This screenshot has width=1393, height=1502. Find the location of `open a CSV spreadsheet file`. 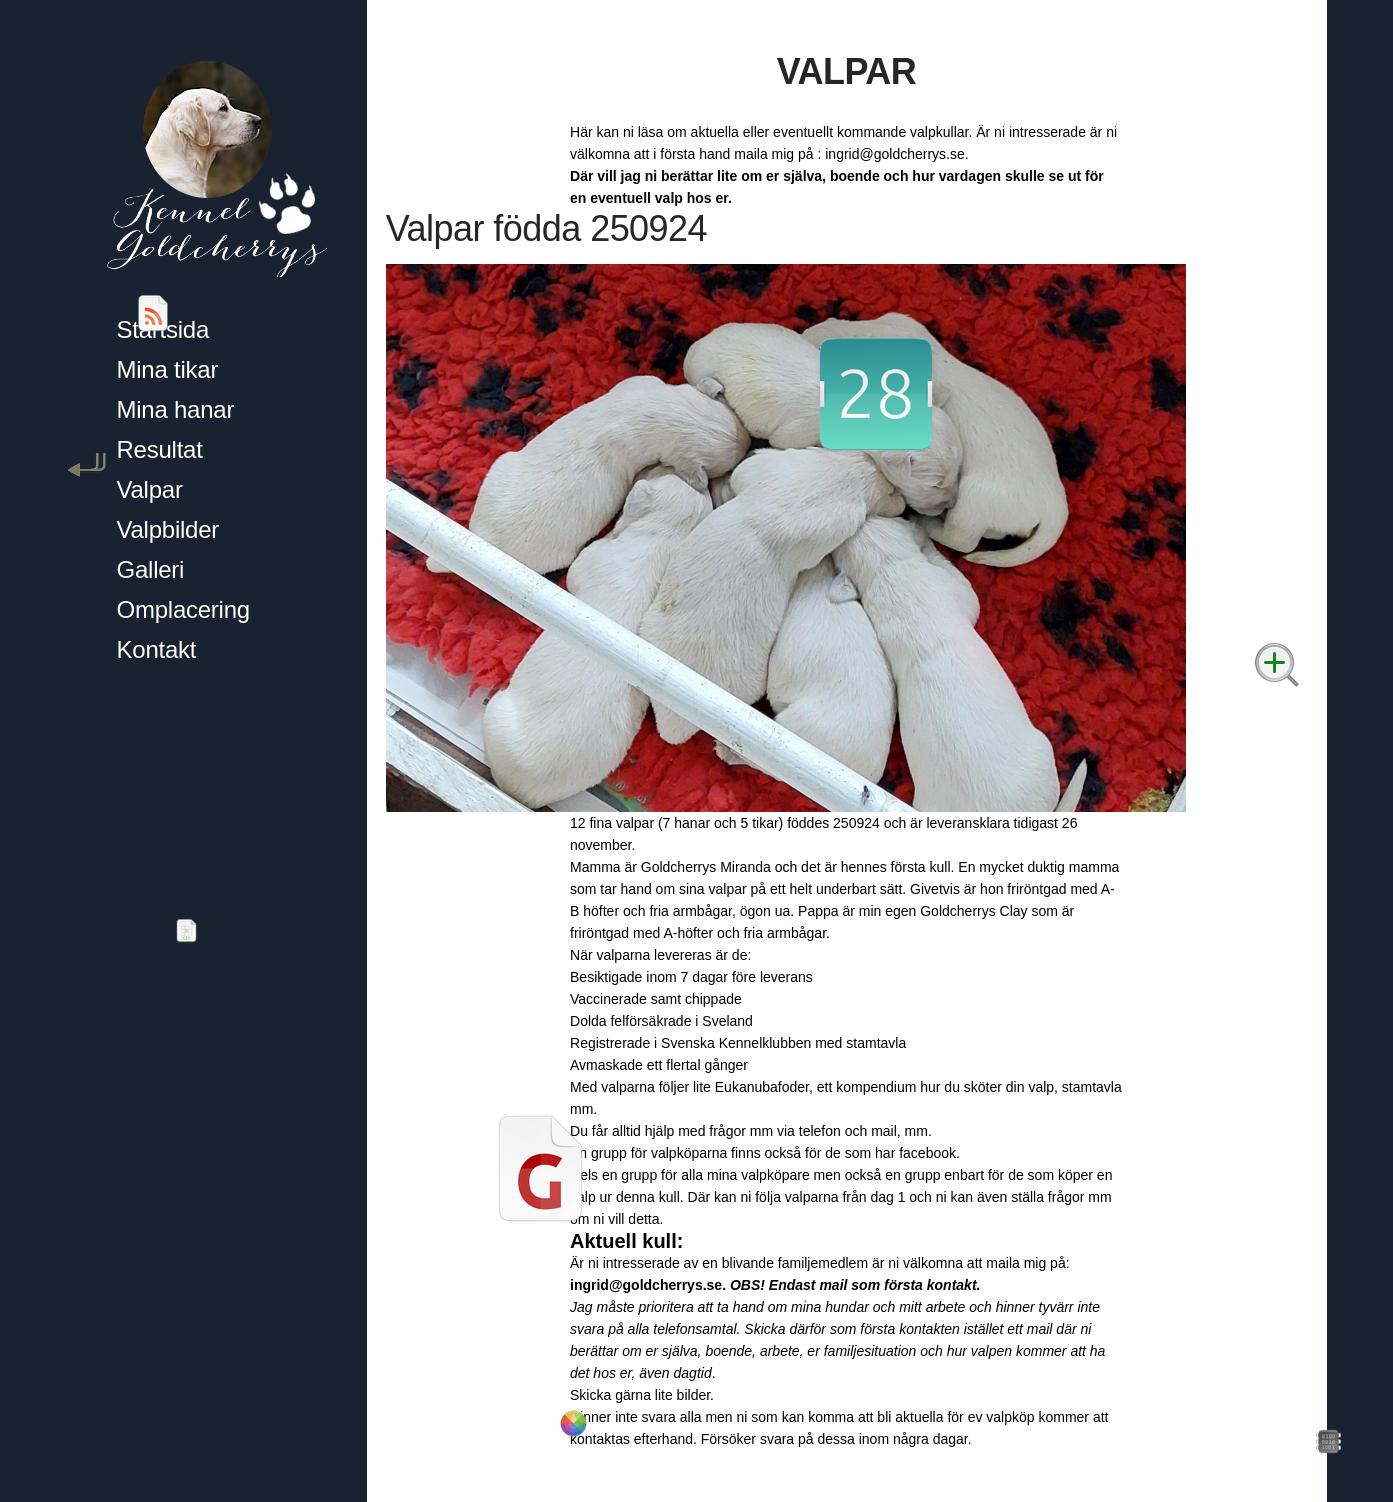

open a CSV spreadsheet file is located at coordinates (186, 930).